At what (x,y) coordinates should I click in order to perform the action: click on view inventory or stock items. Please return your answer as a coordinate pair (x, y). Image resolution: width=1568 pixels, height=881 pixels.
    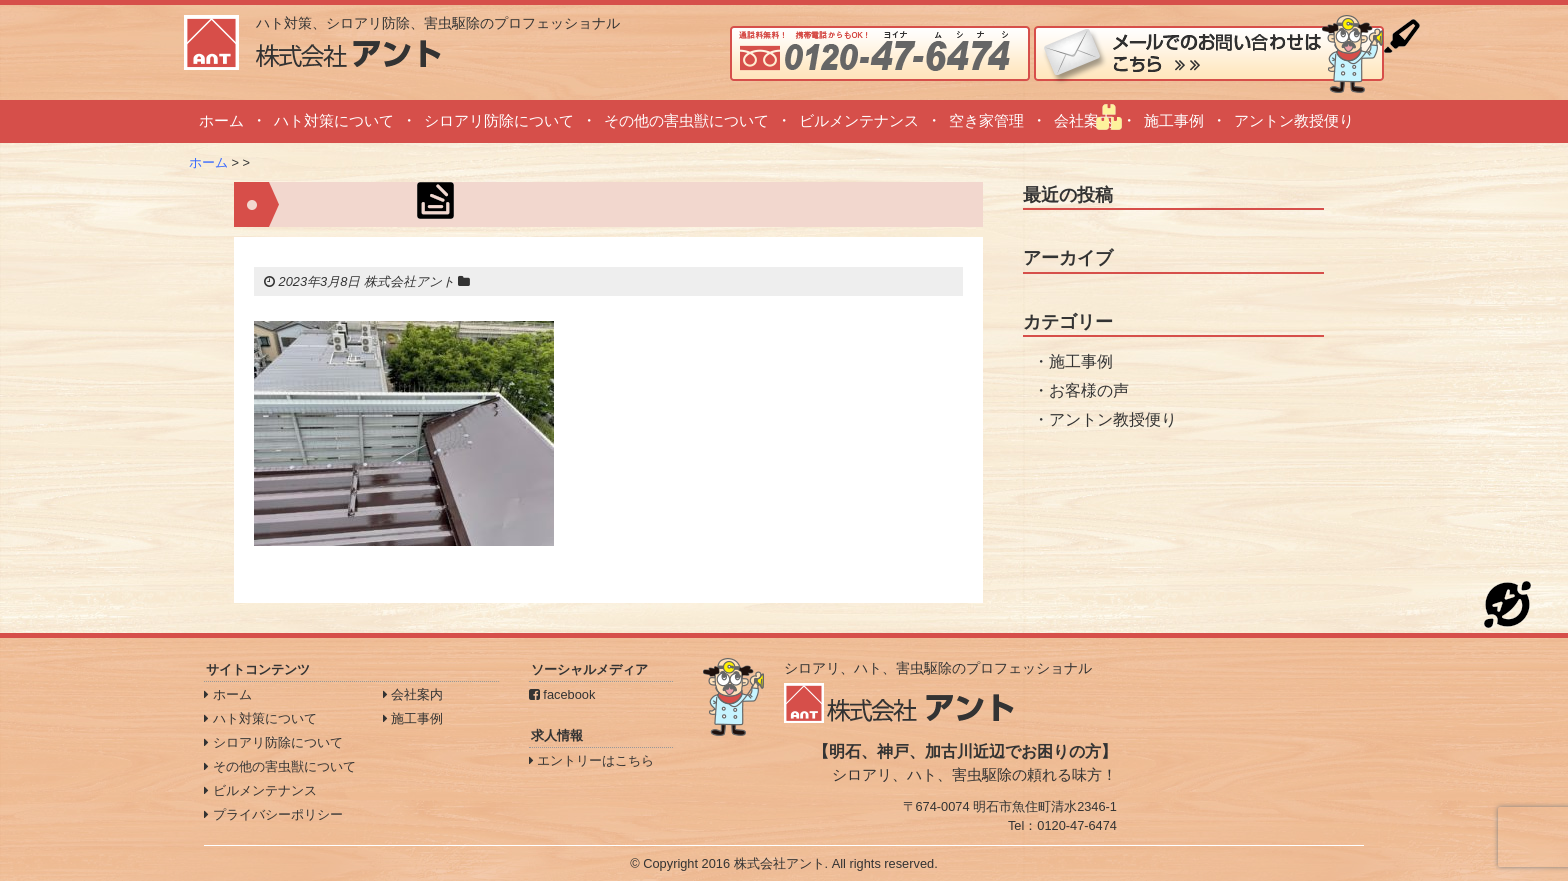
    Looking at the image, I should click on (1109, 117).